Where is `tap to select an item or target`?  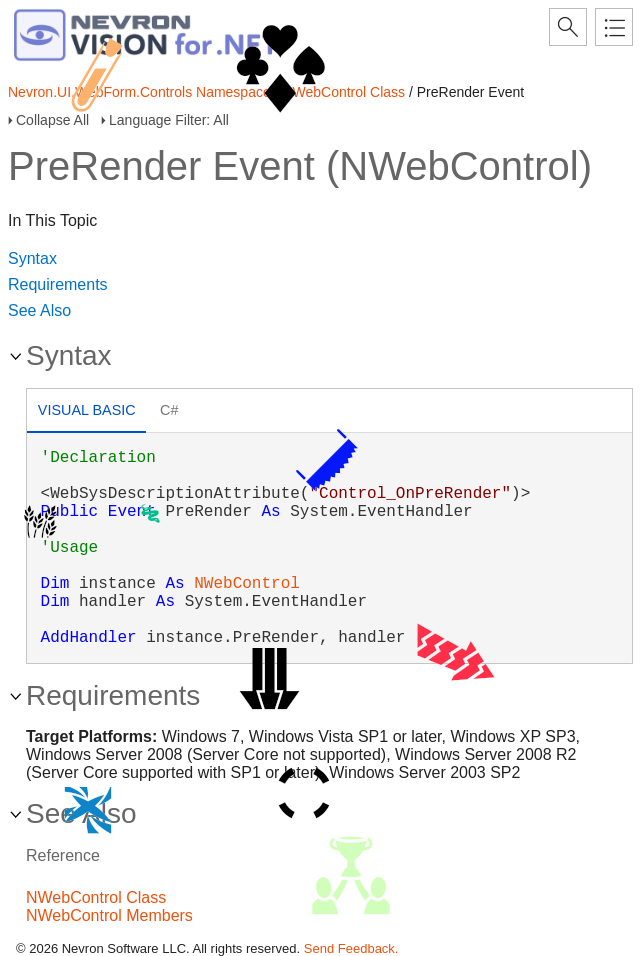 tap to select an item or target is located at coordinates (304, 793).